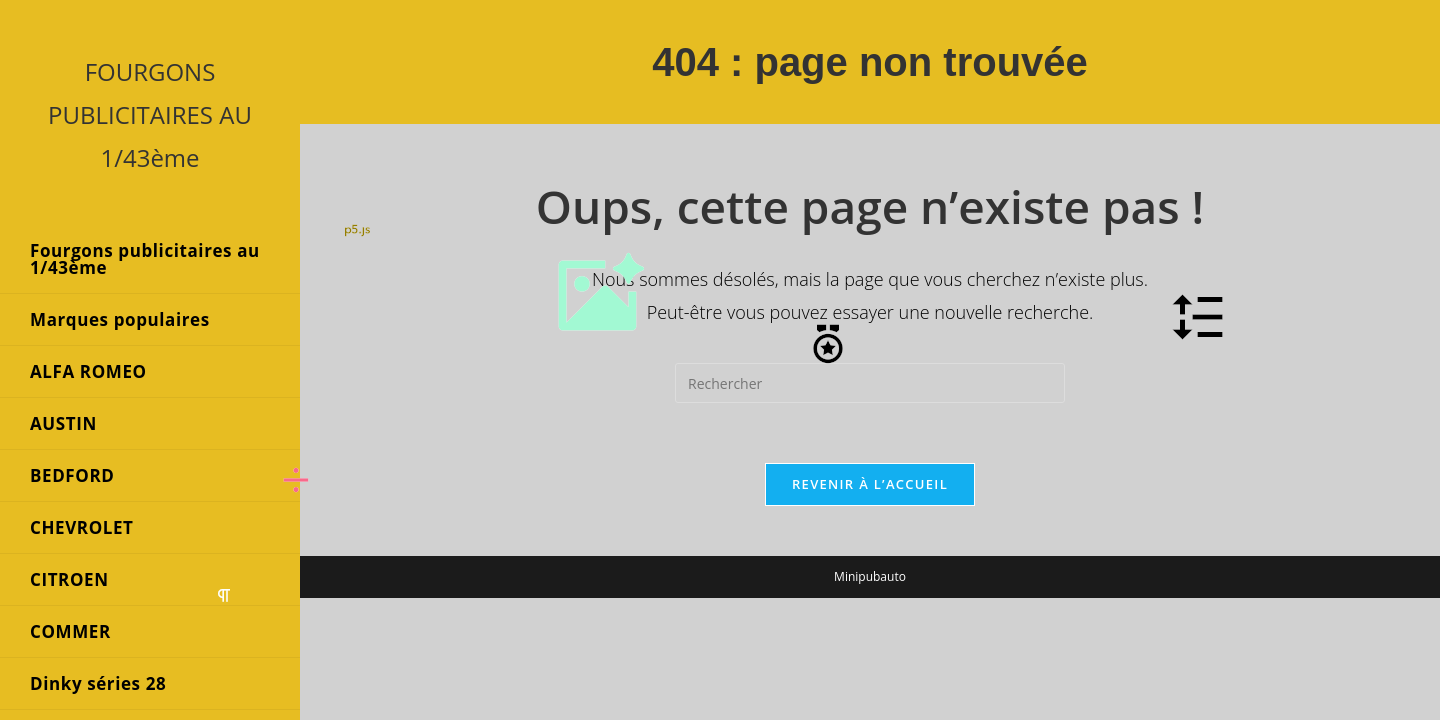  I want to click on enhance image with AI, so click(597, 295).